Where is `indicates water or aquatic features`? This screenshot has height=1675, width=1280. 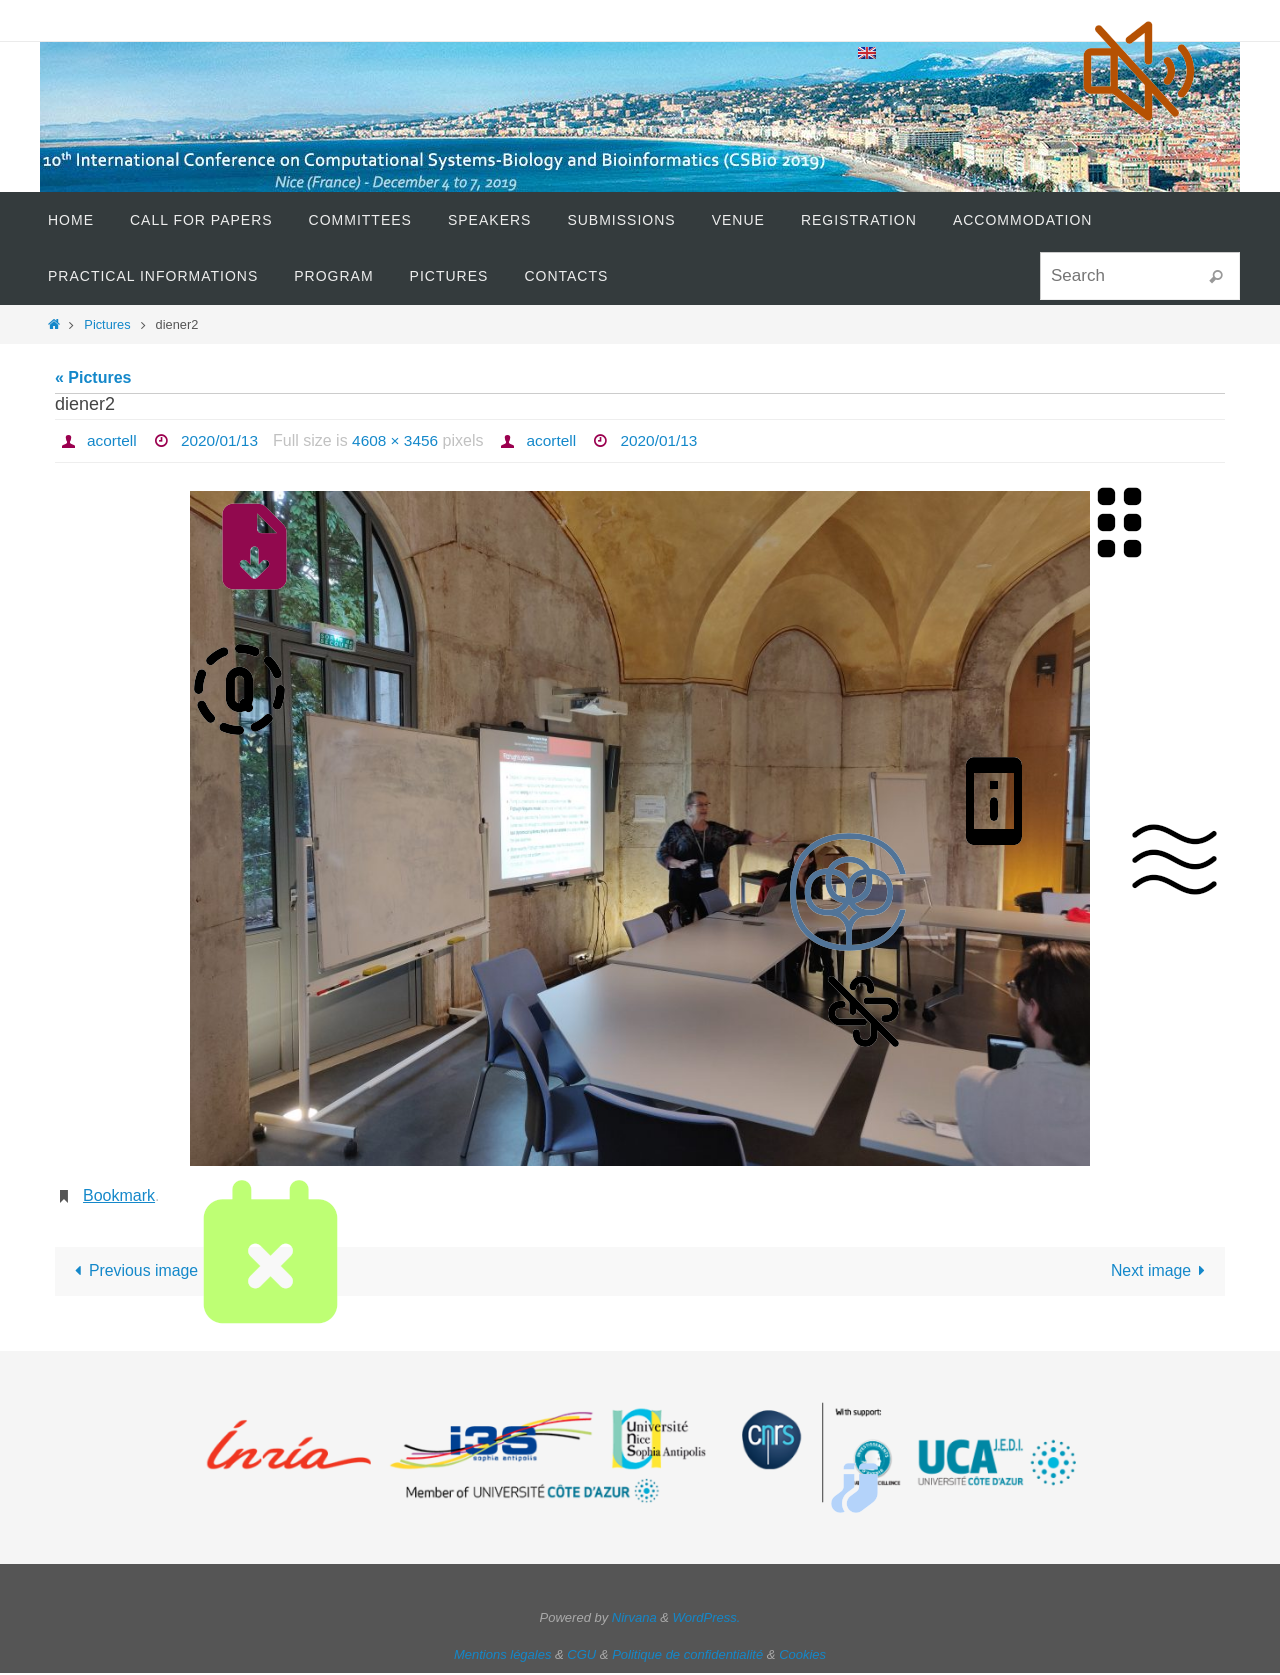
indicates water or aquatic features is located at coordinates (1174, 859).